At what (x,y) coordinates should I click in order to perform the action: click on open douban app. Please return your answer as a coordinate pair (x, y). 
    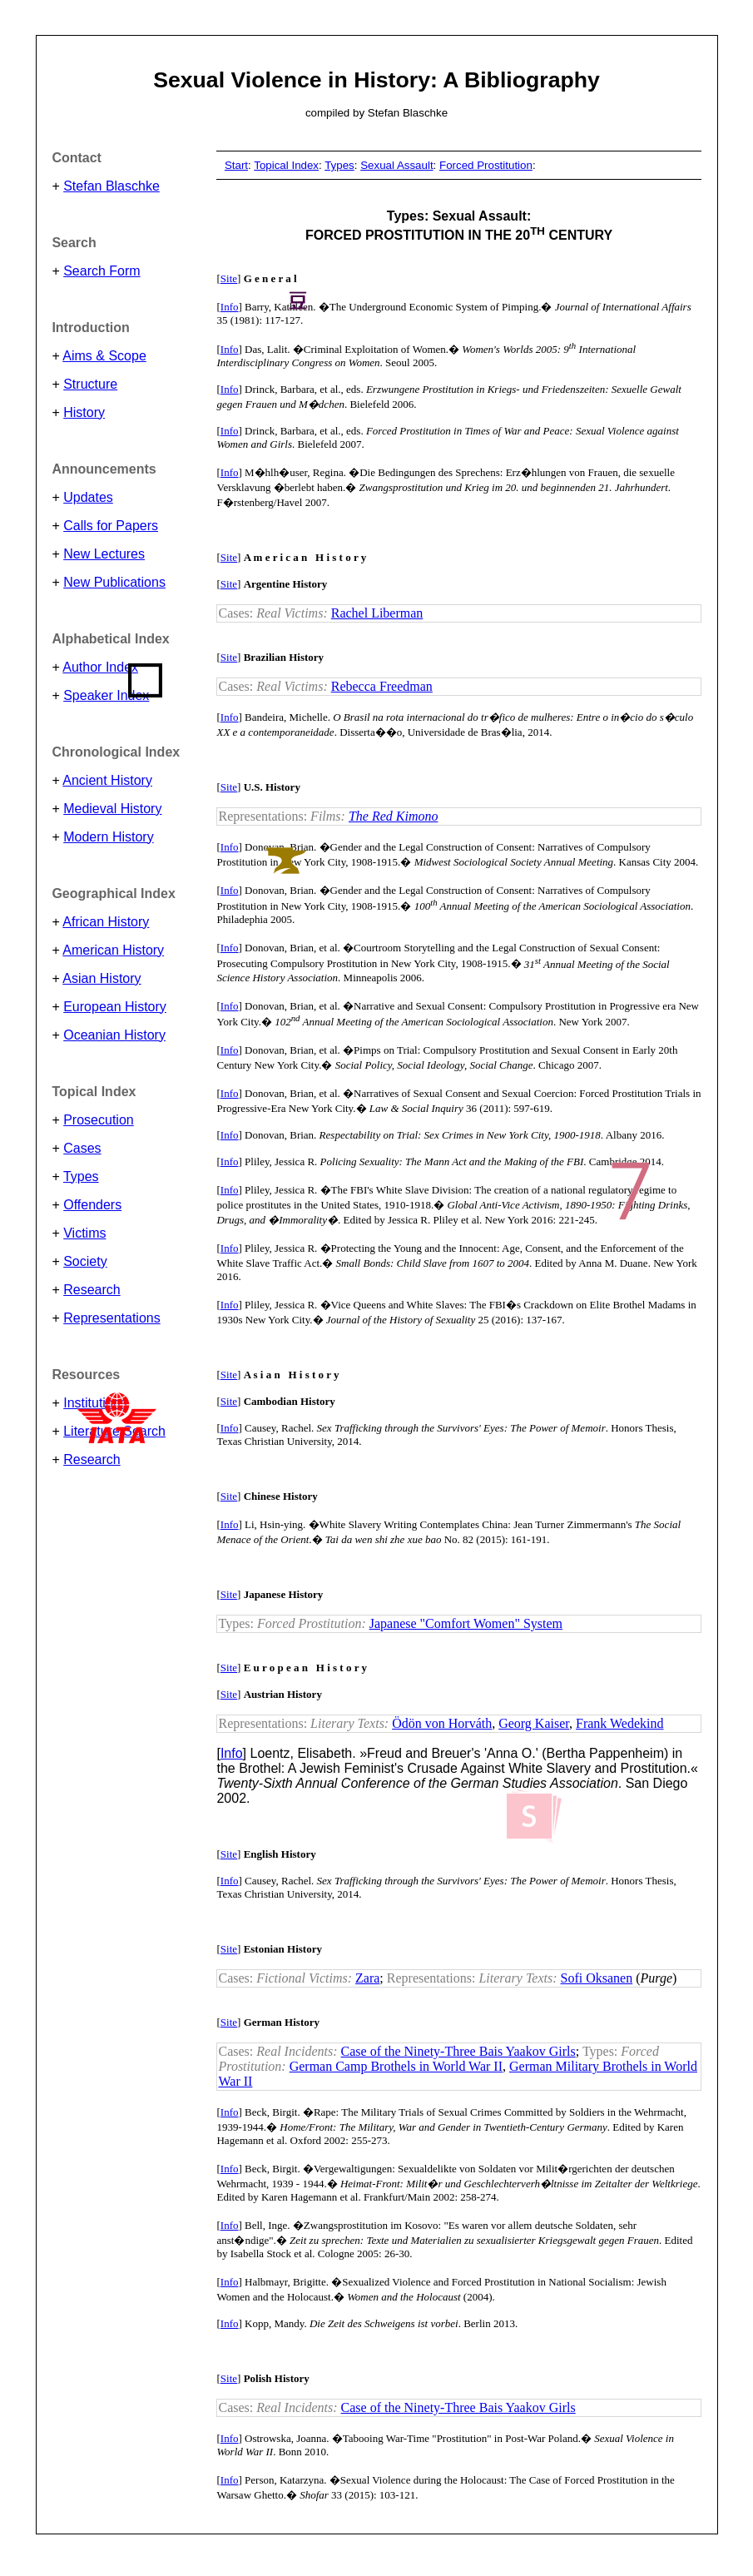
    Looking at the image, I should click on (298, 300).